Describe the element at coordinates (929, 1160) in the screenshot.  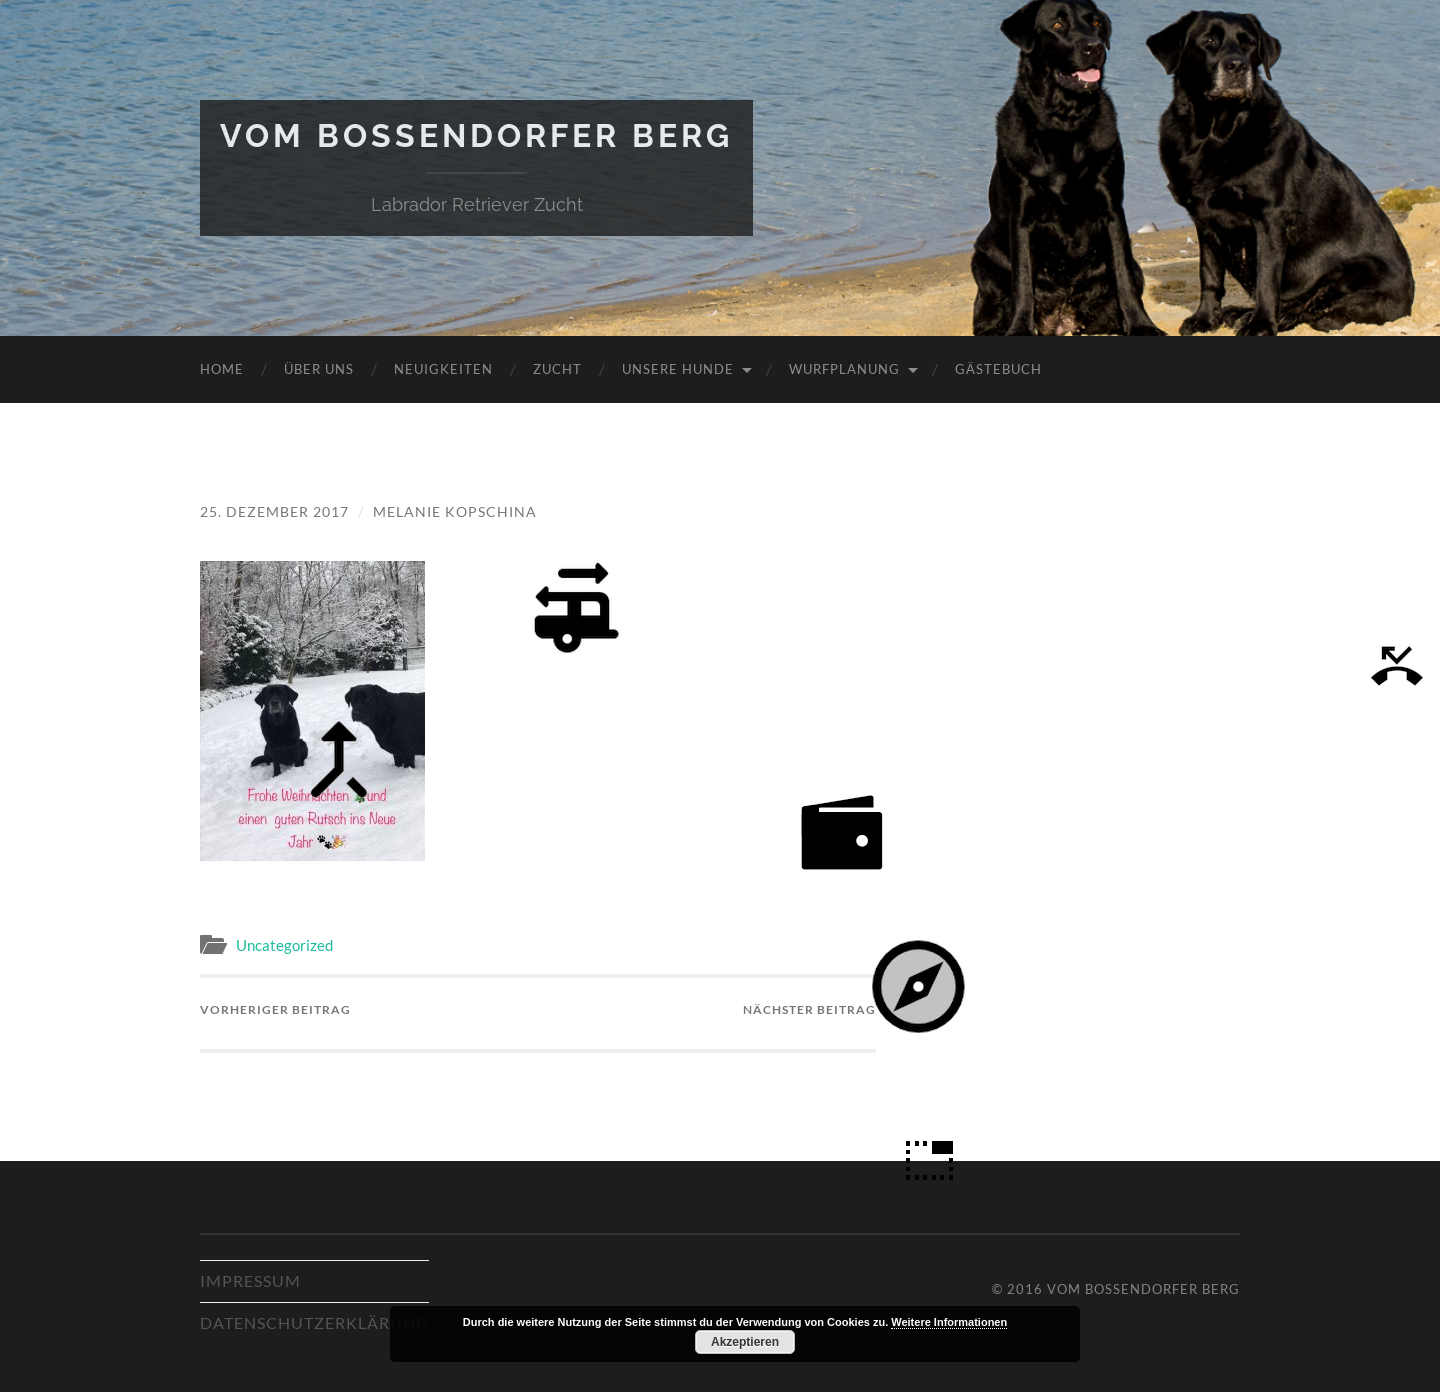
I see `an inactive or unselected browser tab` at that location.